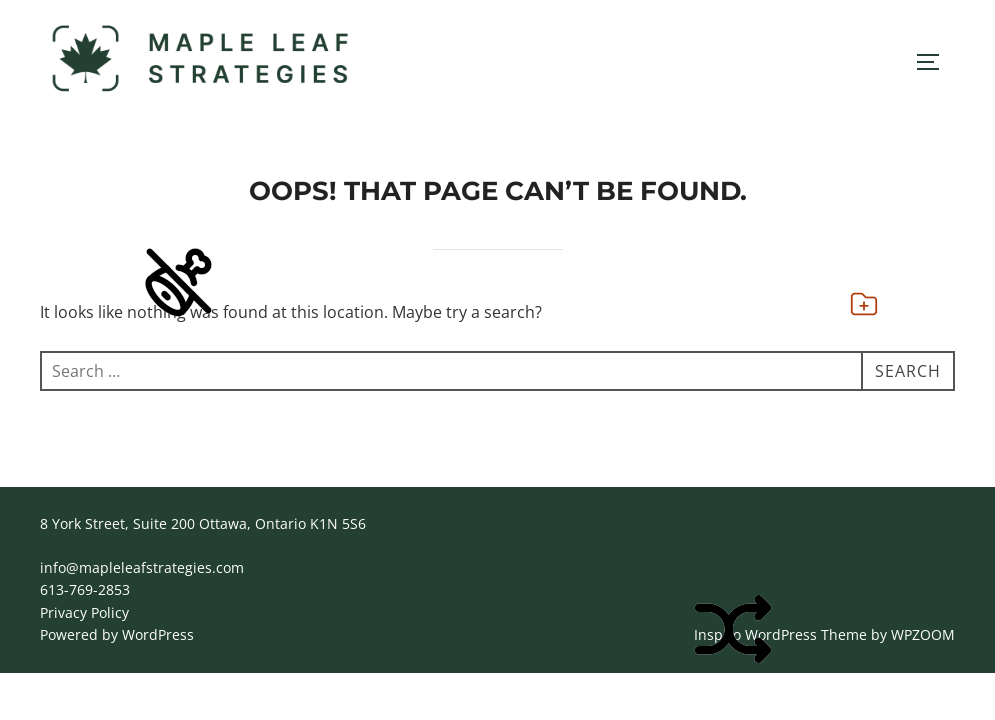 This screenshot has width=995, height=720. What do you see at coordinates (733, 629) in the screenshot?
I see `shuffle playlist or queue` at bounding box center [733, 629].